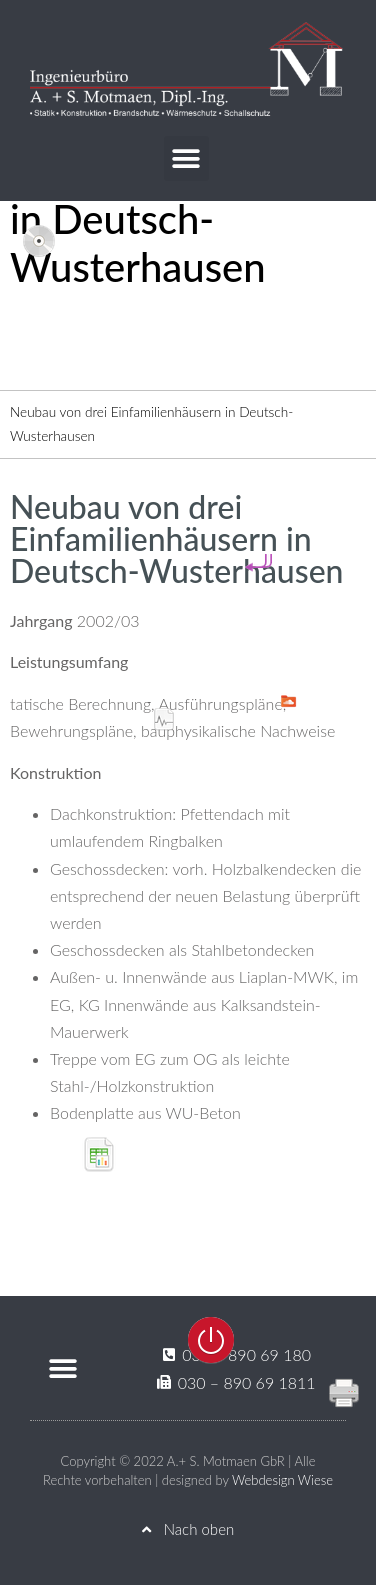 Image resolution: width=376 pixels, height=1585 pixels. Describe the element at coordinates (212, 1341) in the screenshot. I see `shut down the system` at that location.